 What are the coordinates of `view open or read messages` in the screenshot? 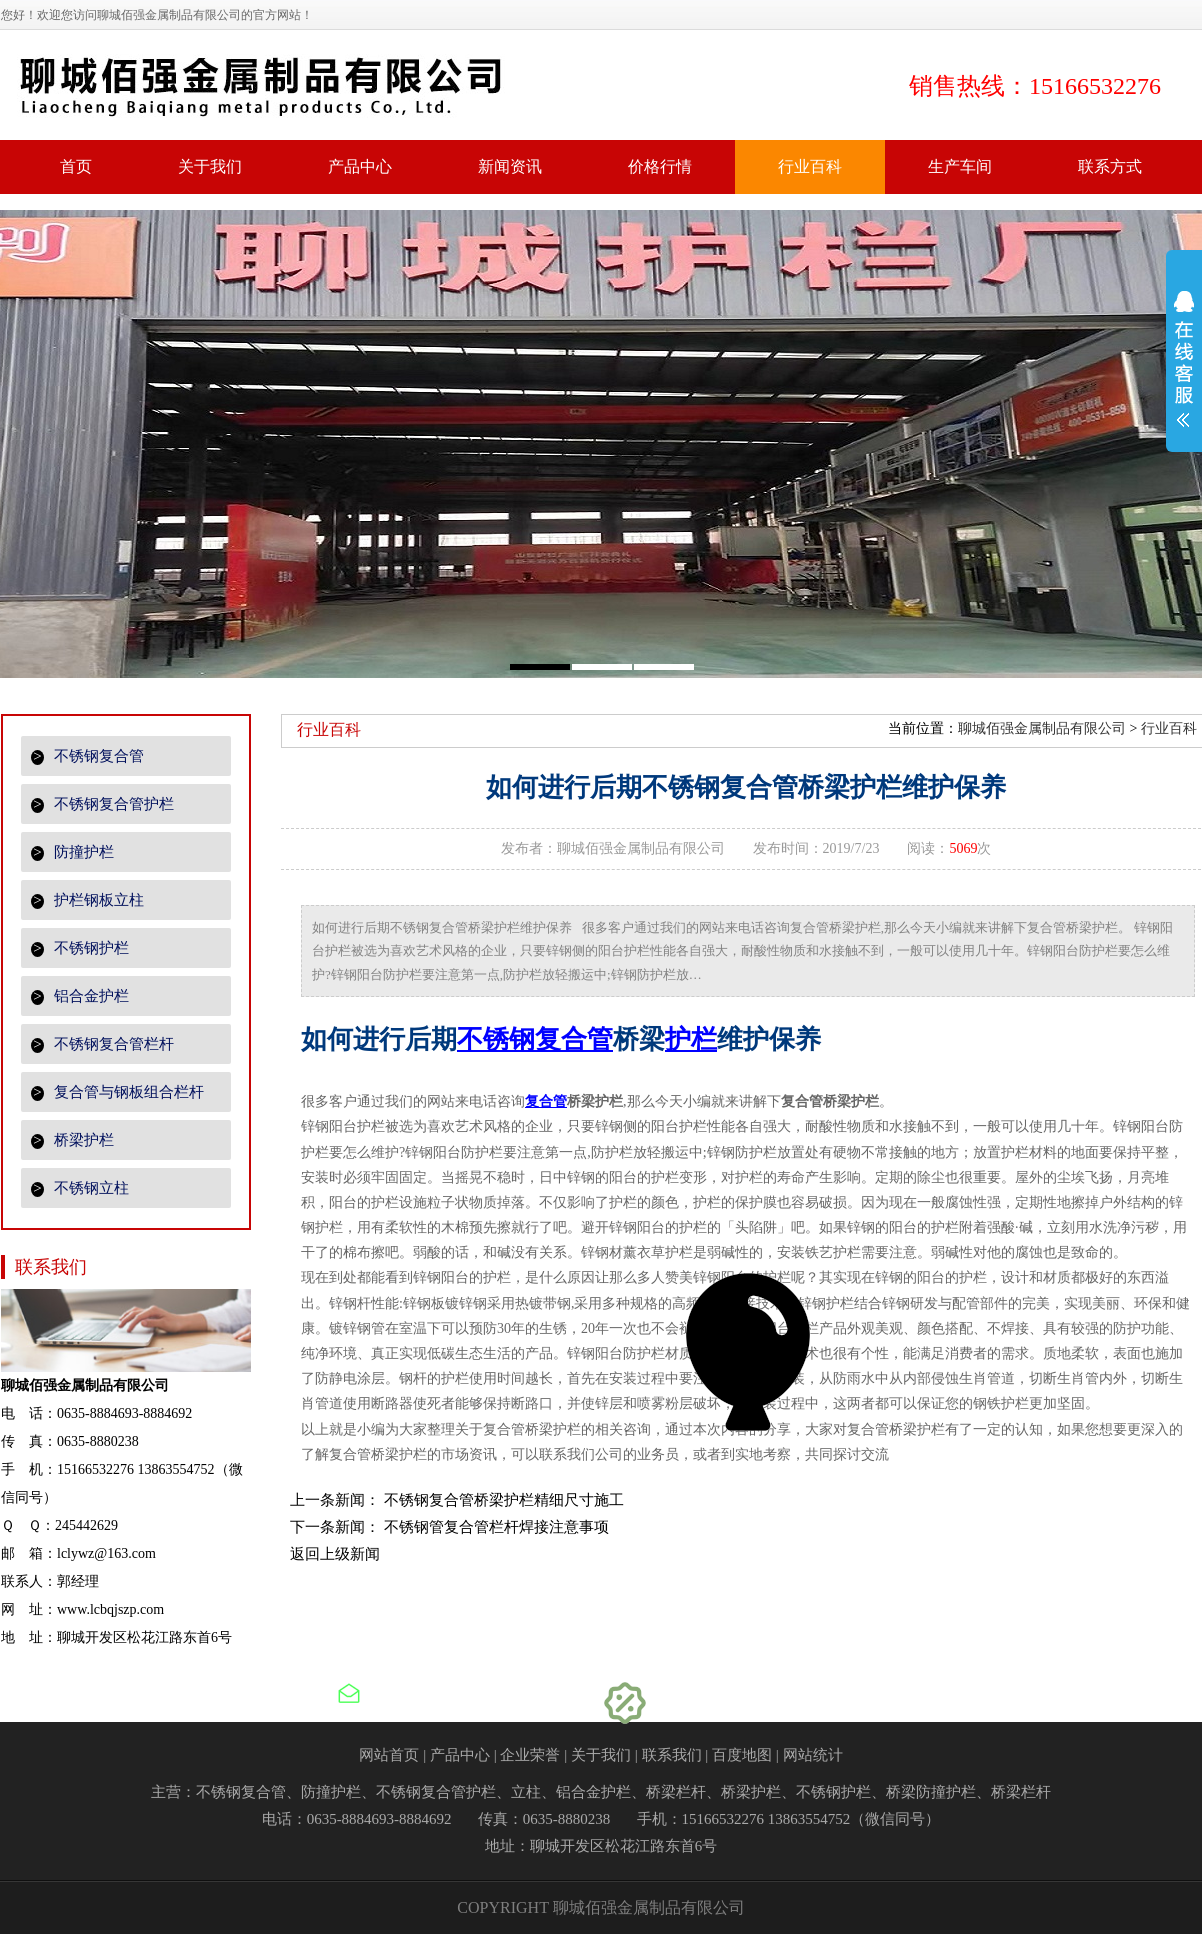 It's located at (349, 1694).